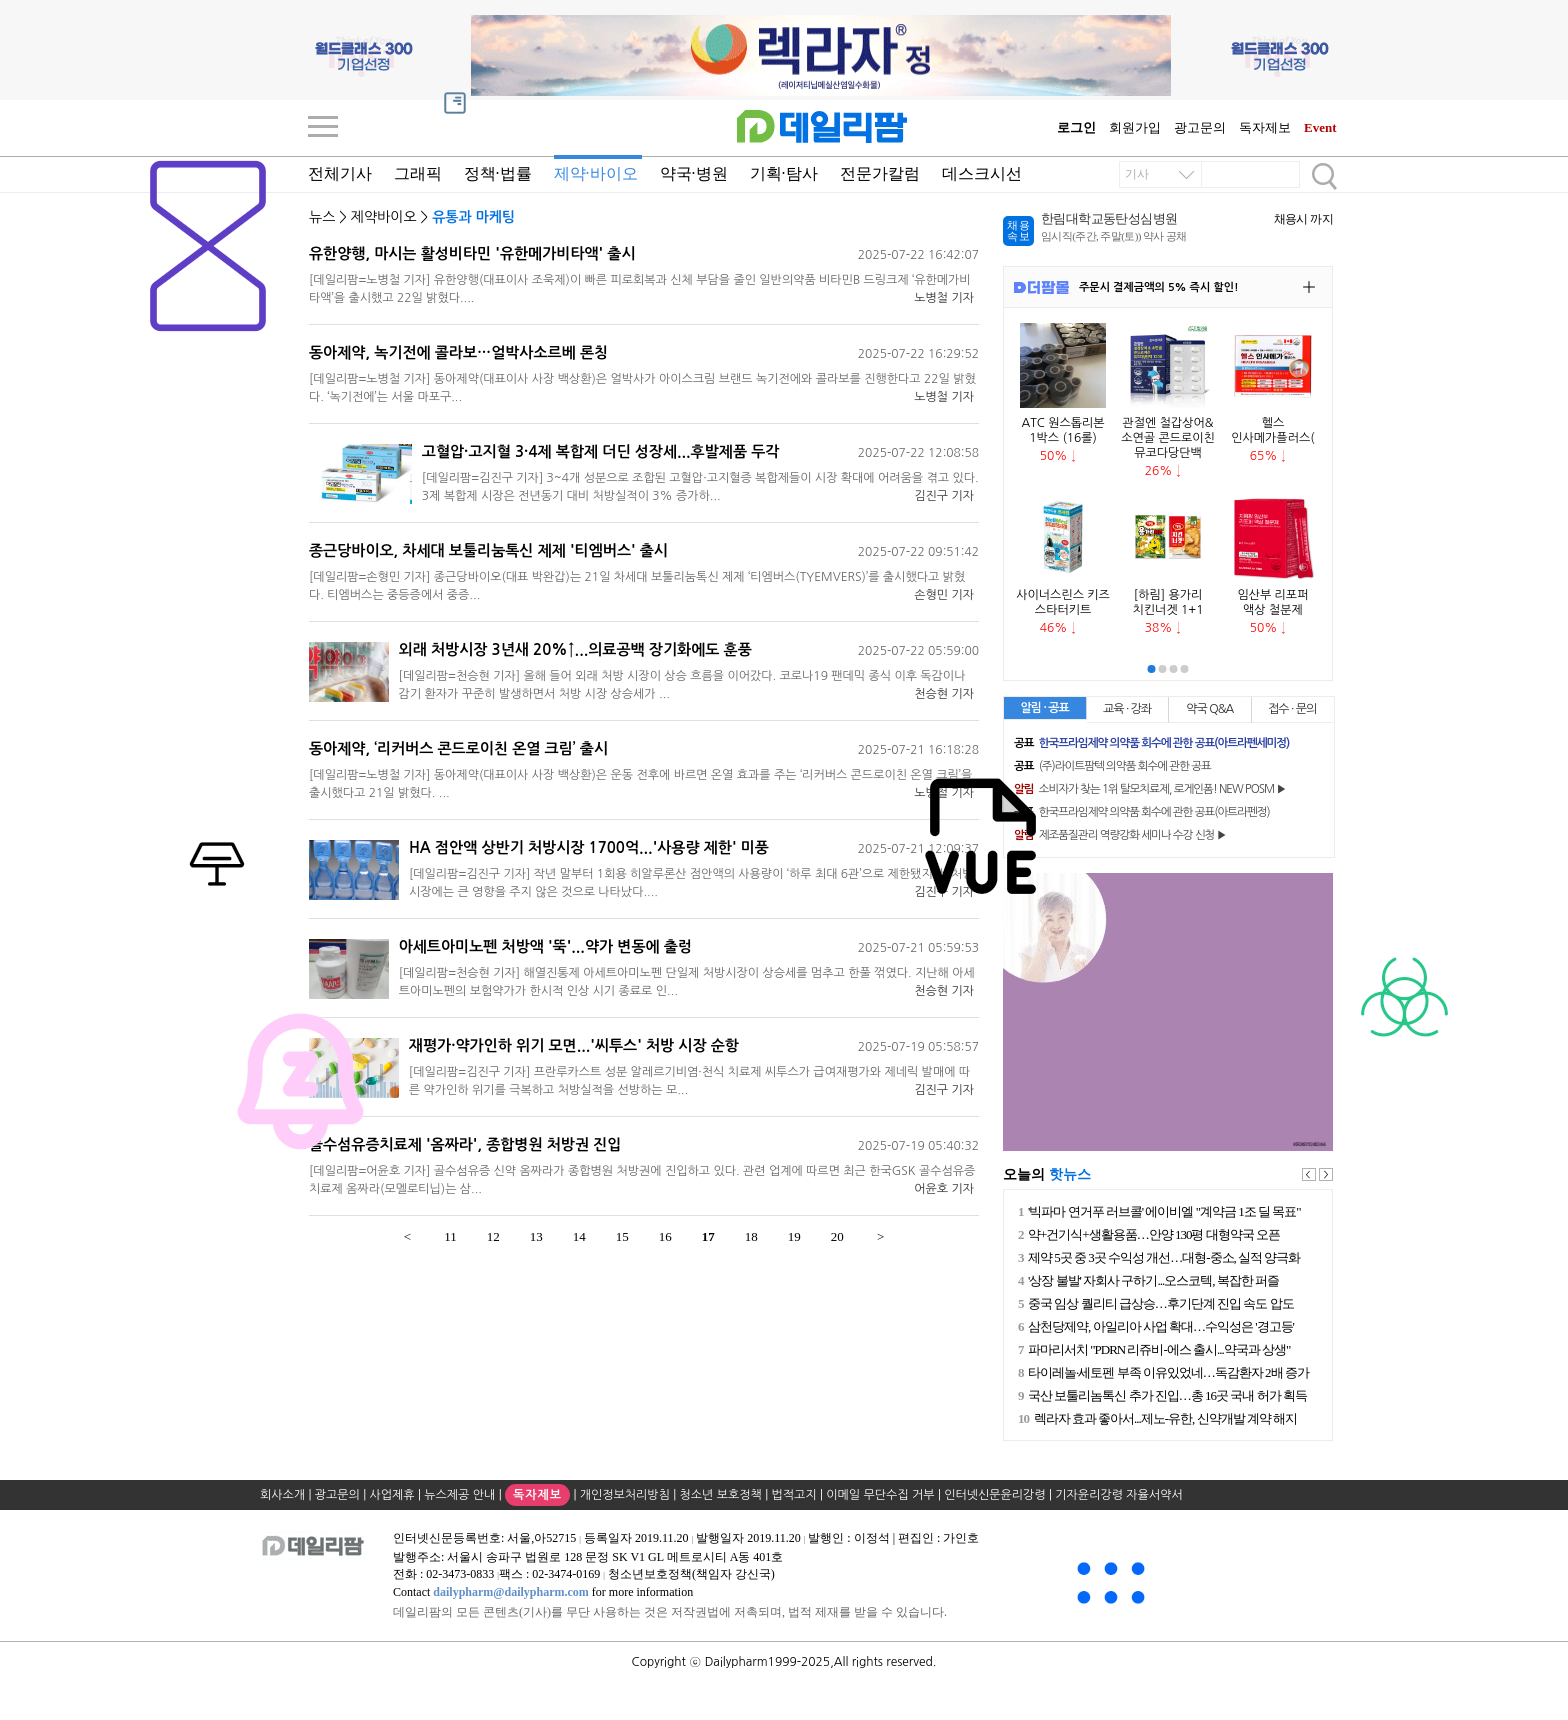  Describe the element at coordinates (300, 1081) in the screenshot. I see `enable sleep mode or snooze notifications` at that location.